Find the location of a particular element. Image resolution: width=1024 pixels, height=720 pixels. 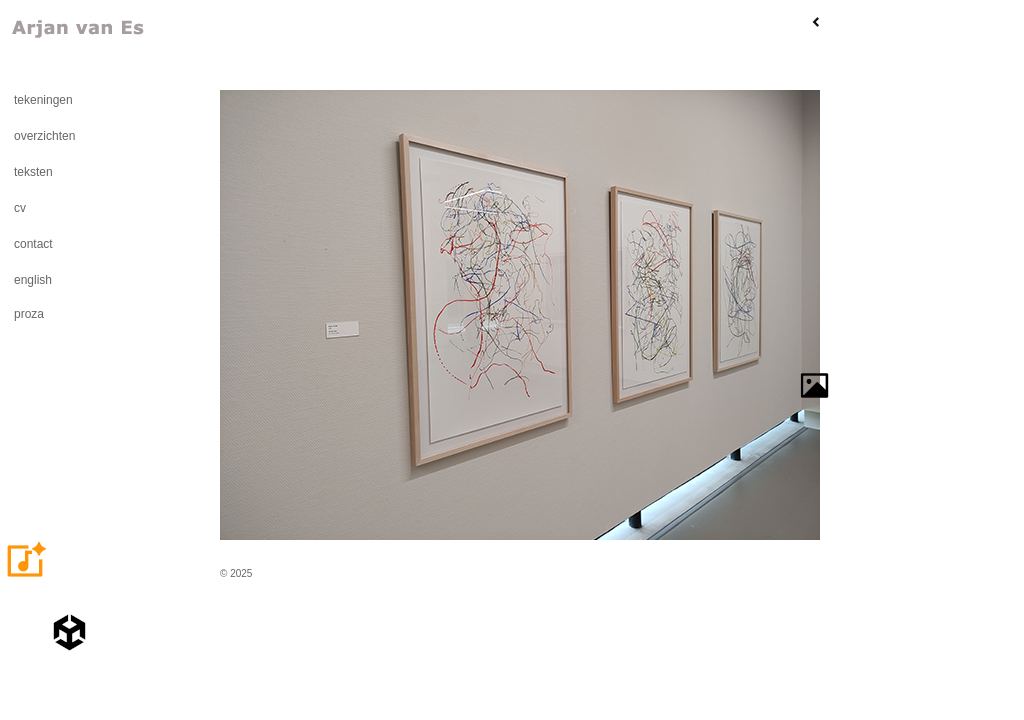

navigate to the previous item or screen is located at coordinates (816, 22).